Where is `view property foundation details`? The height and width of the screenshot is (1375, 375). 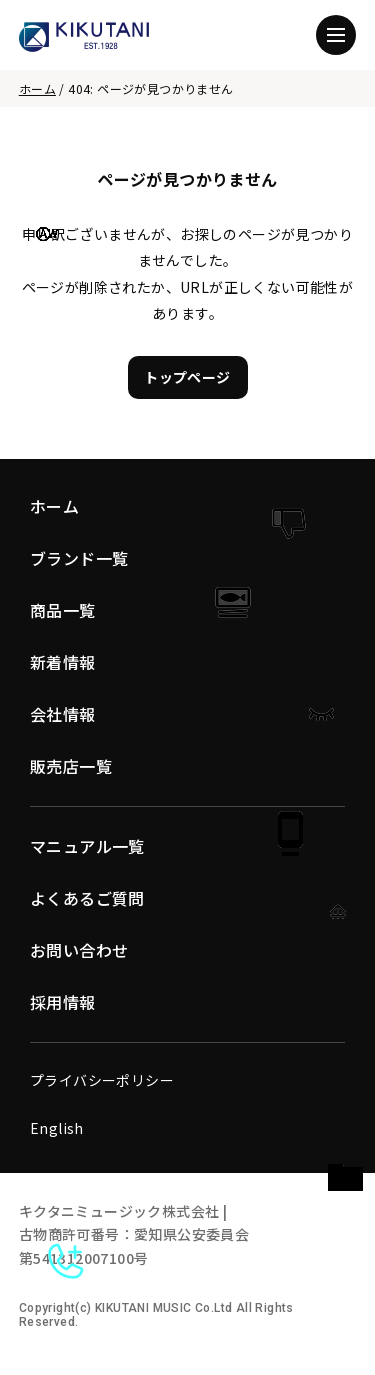
view property foundation details is located at coordinates (338, 912).